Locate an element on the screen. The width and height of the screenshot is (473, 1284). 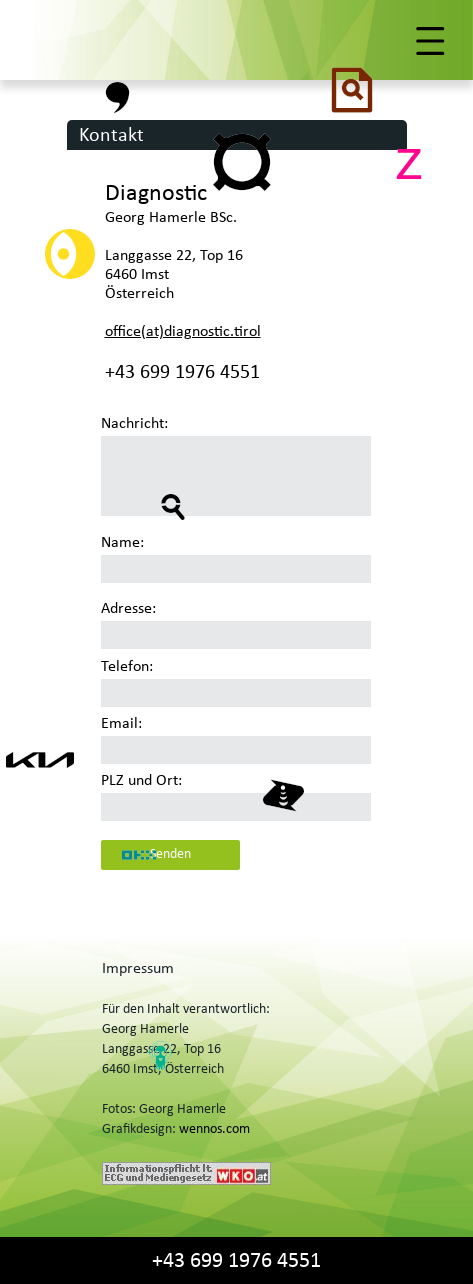
open the Bastyon app is located at coordinates (242, 162).